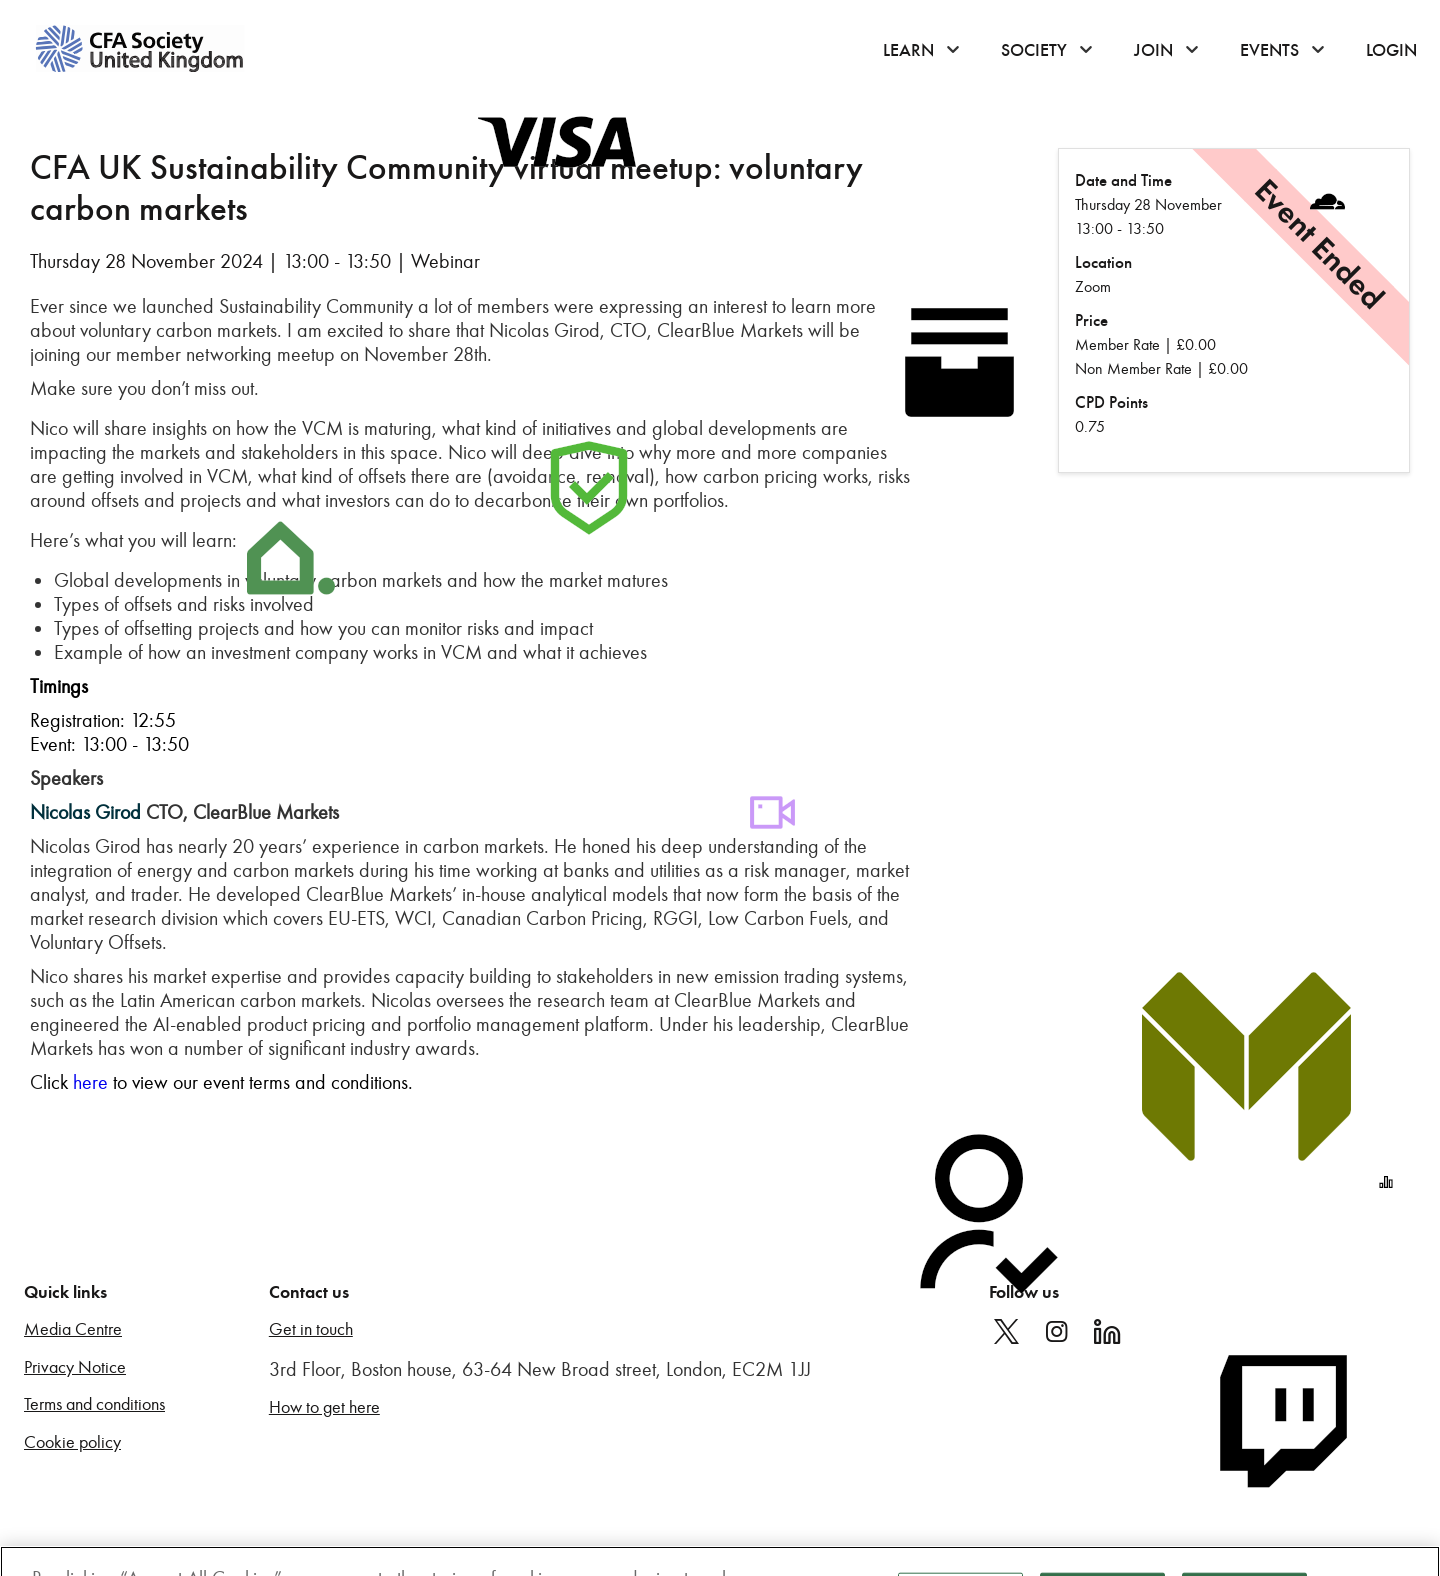 The height and width of the screenshot is (1576, 1440). What do you see at coordinates (291, 558) in the screenshot?
I see `open the vivint smart home app` at bounding box center [291, 558].